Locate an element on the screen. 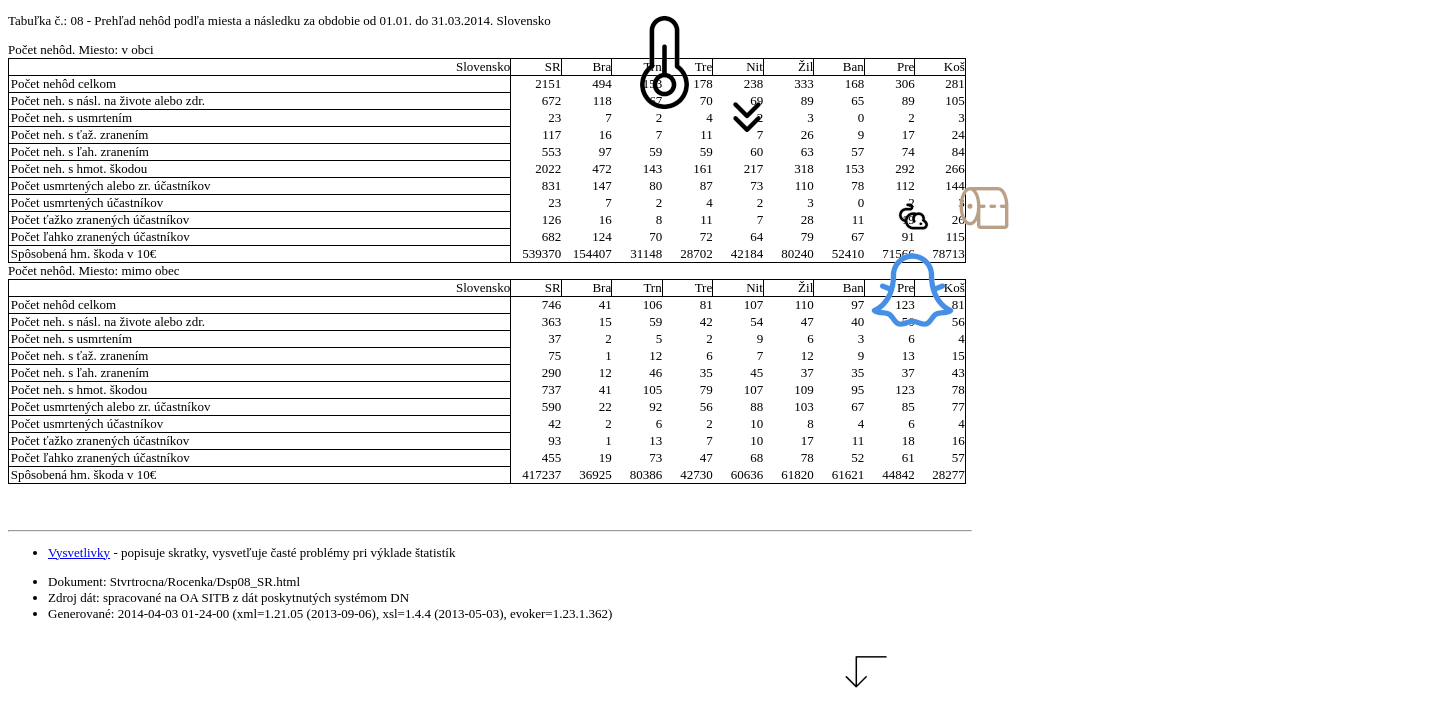 This screenshot has width=1440, height=720. go back and down in navigation is located at coordinates (864, 668).